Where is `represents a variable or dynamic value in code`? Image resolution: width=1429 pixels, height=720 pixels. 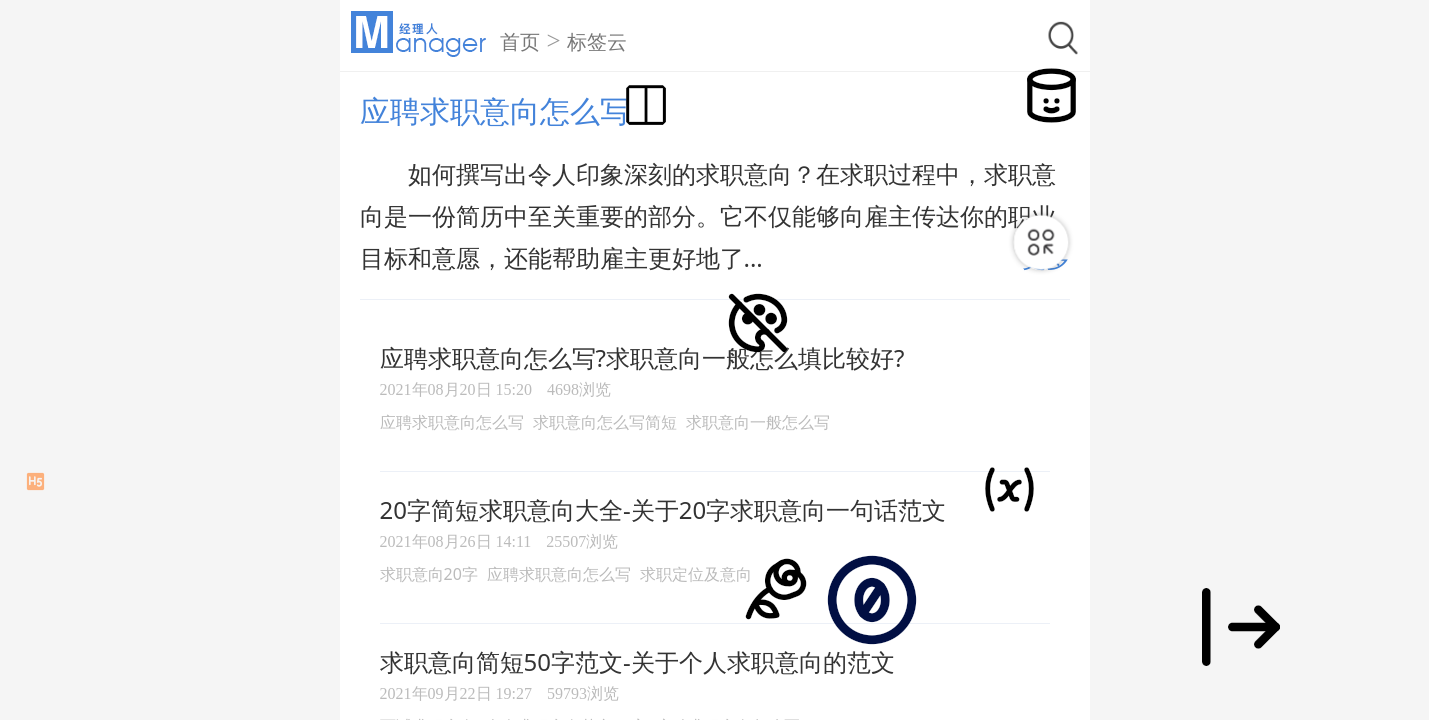 represents a variable or dynamic value in code is located at coordinates (1009, 489).